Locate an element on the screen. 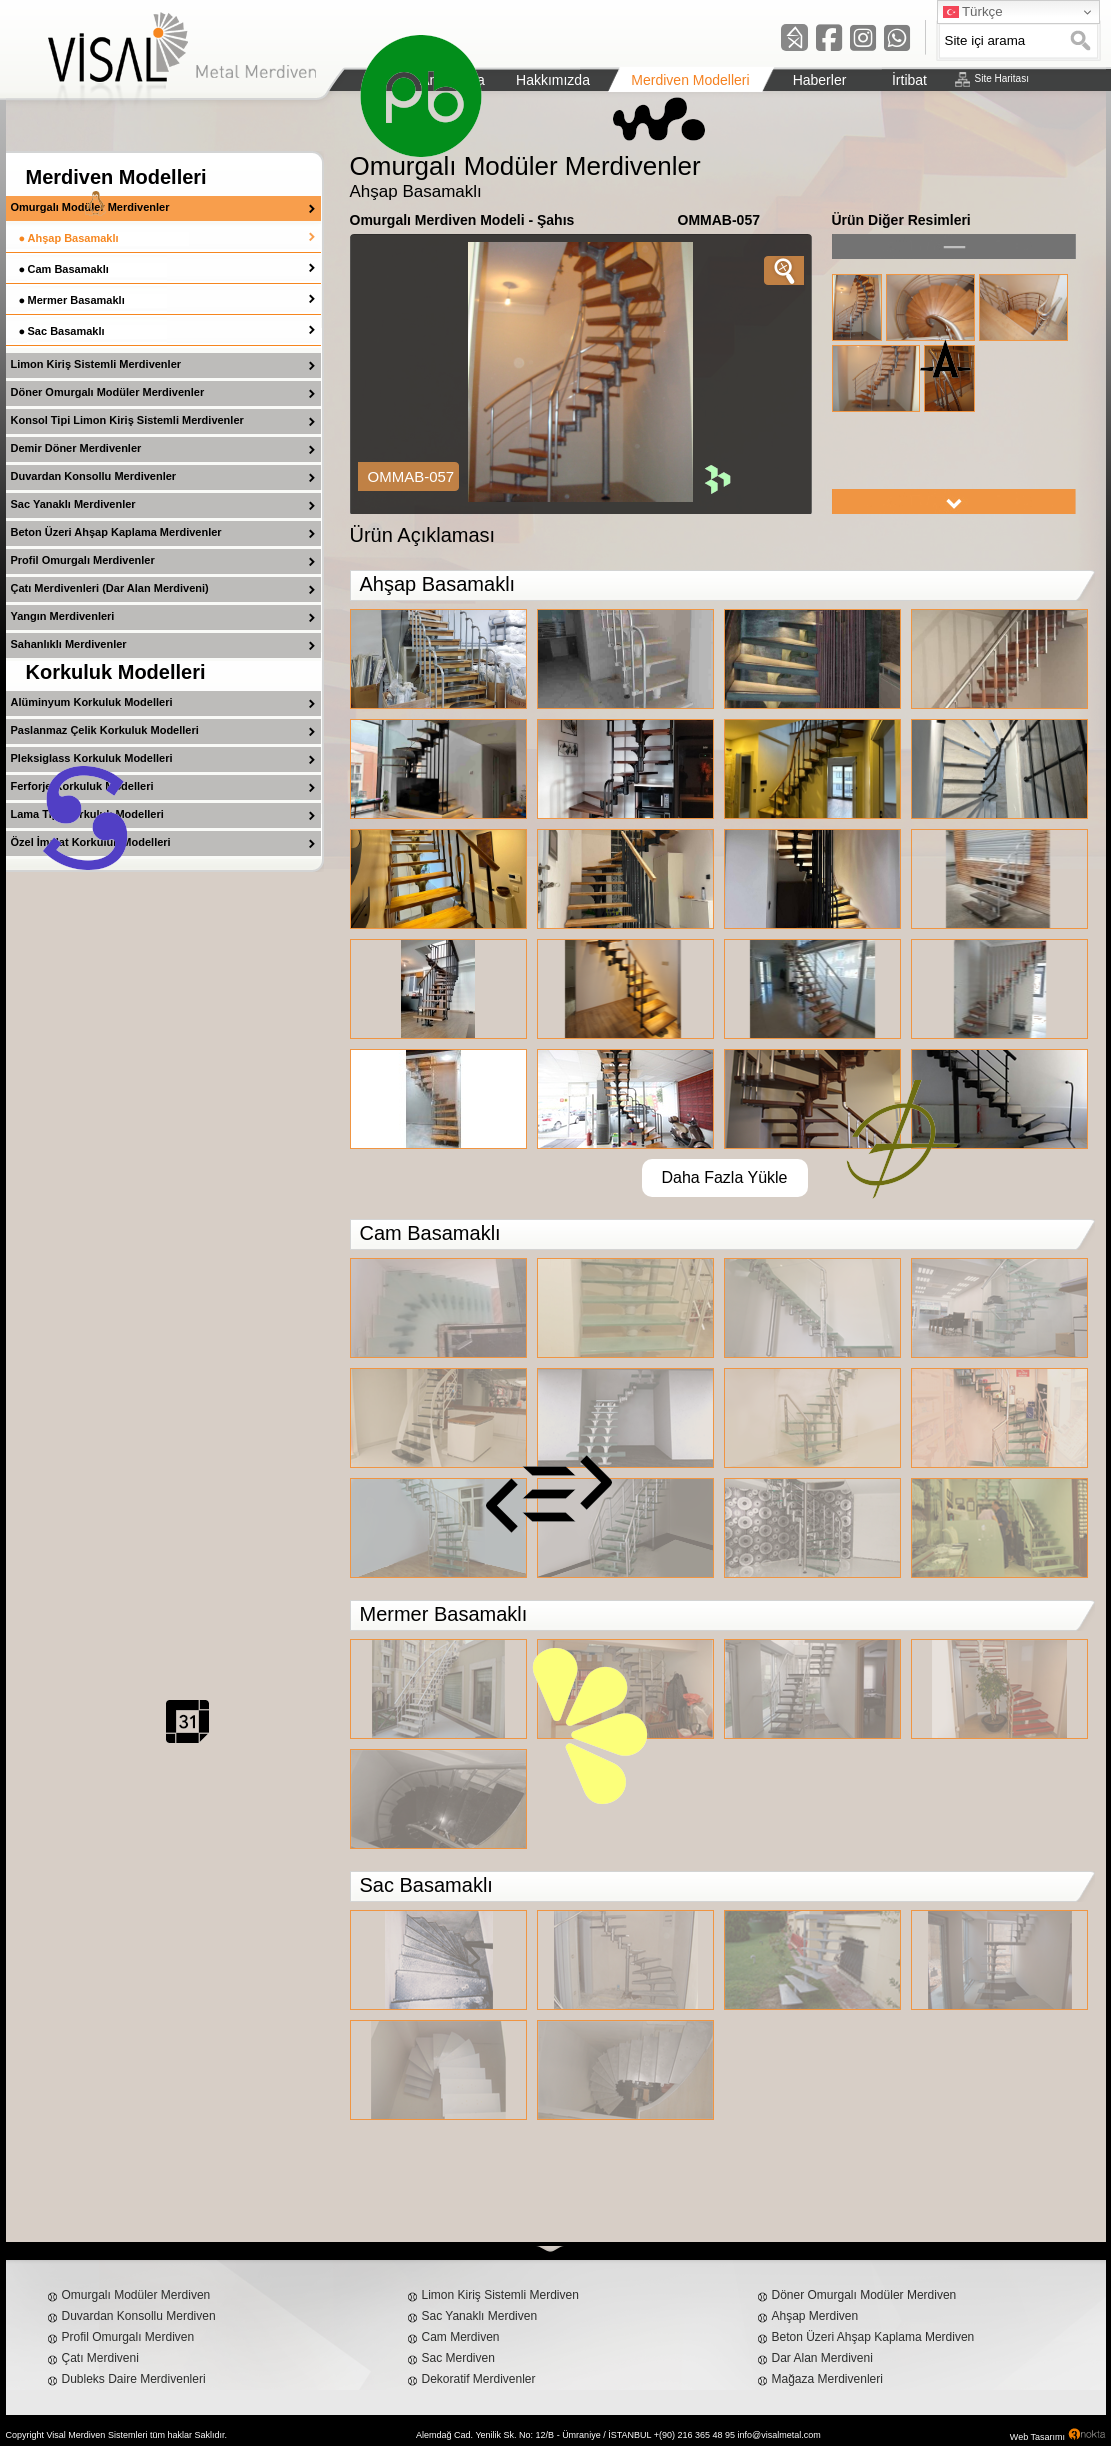 The image size is (1111, 2446). autoprefixer CSS tool logo is located at coordinates (945, 358).